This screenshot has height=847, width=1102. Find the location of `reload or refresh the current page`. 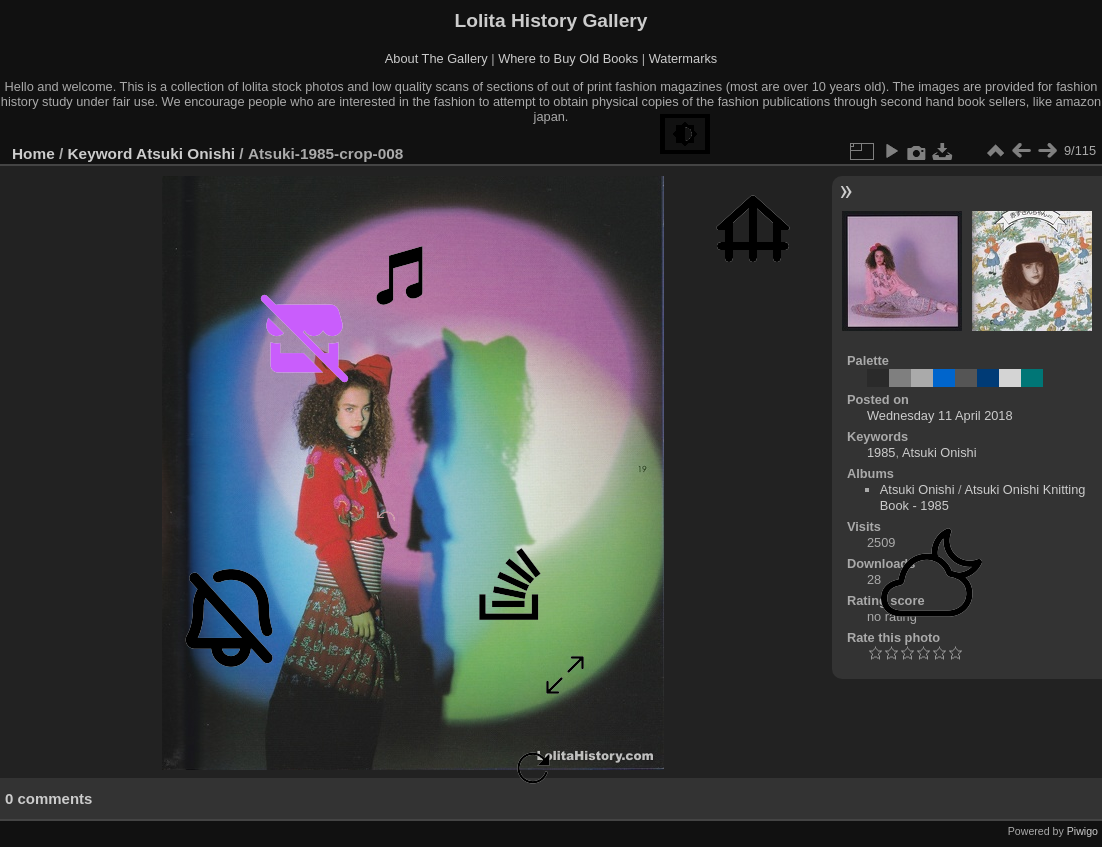

reload or refresh the current page is located at coordinates (534, 768).